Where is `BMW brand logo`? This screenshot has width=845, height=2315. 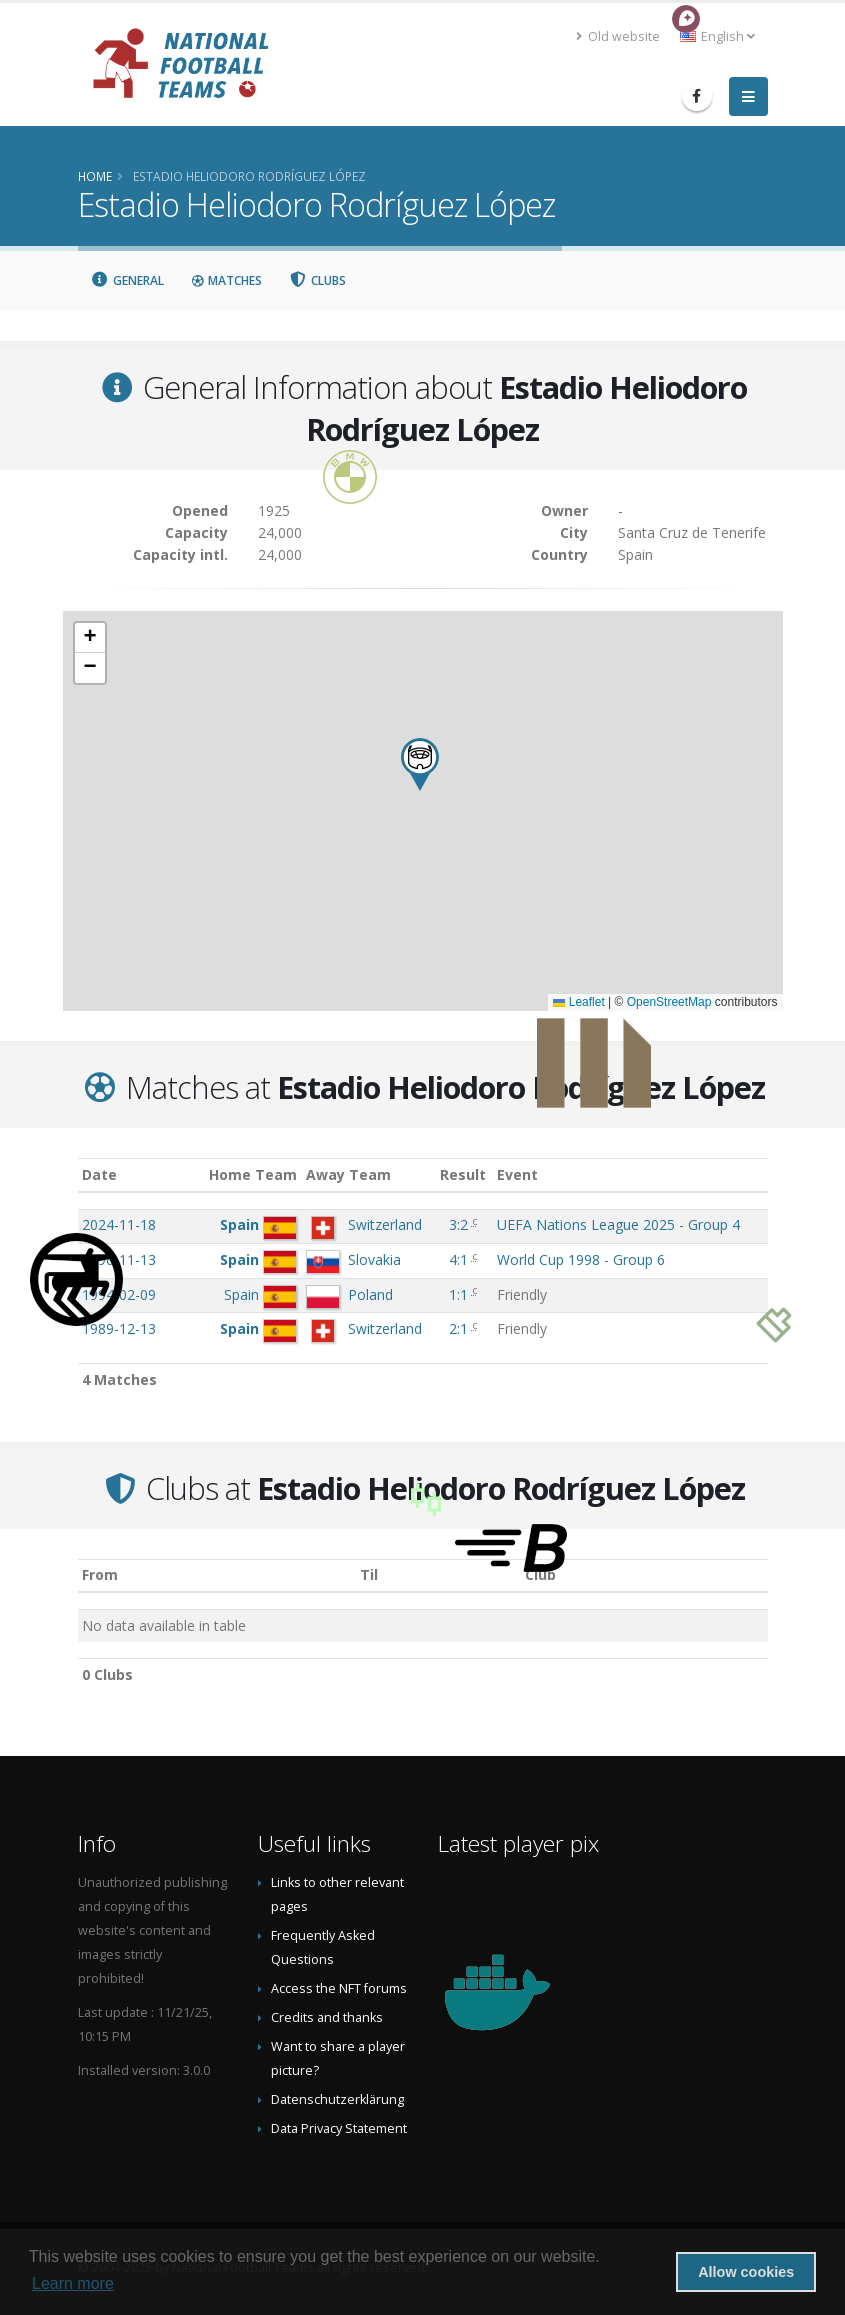 BMW brand logo is located at coordinates (350, 477).